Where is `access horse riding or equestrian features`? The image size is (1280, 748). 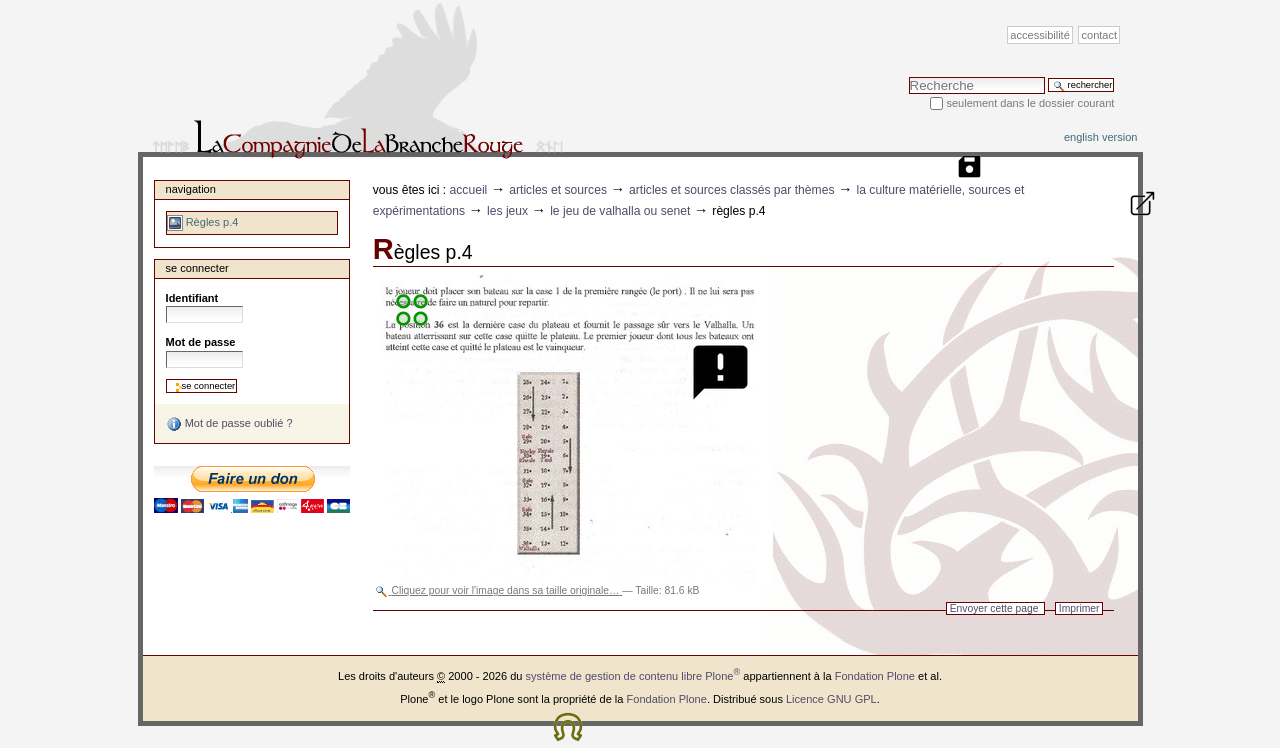 access horse riding or equestrian features is located at coordinates (568, 727).